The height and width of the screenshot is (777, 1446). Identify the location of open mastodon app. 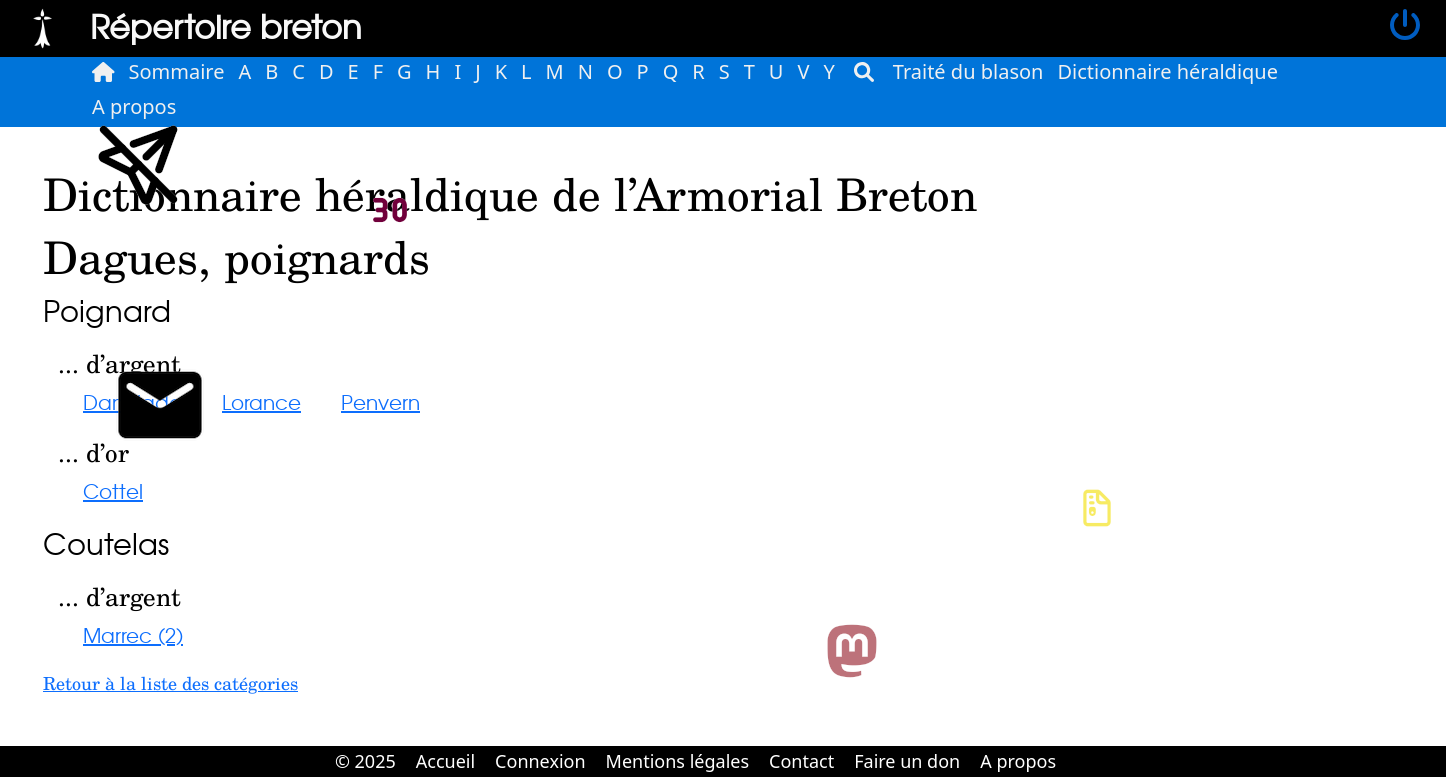
(852, 651).